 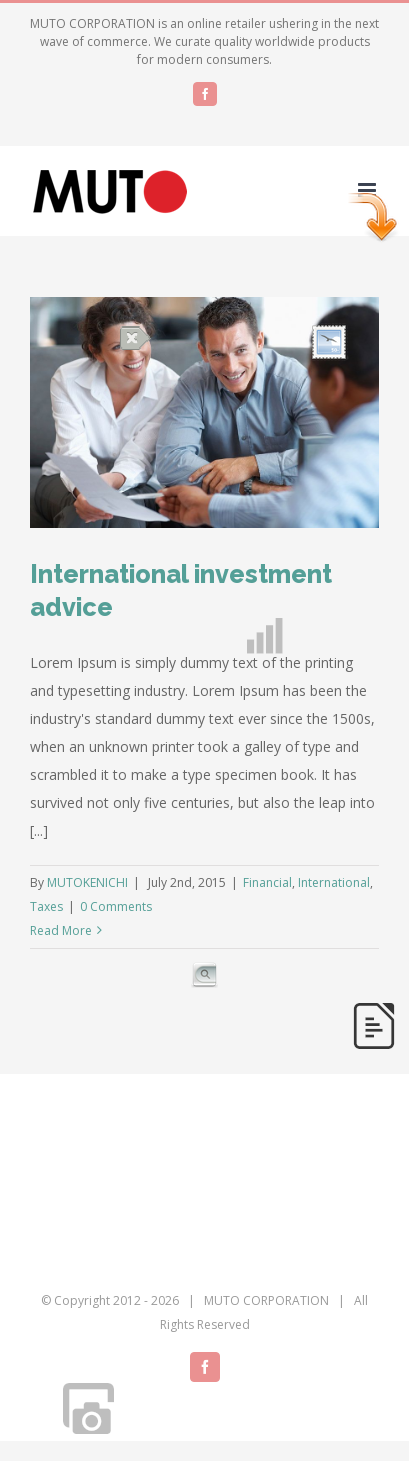 What do you see at coordinates (329, 343) in the screenshot?
I see `send an email message` at bounding box center [329, 343].